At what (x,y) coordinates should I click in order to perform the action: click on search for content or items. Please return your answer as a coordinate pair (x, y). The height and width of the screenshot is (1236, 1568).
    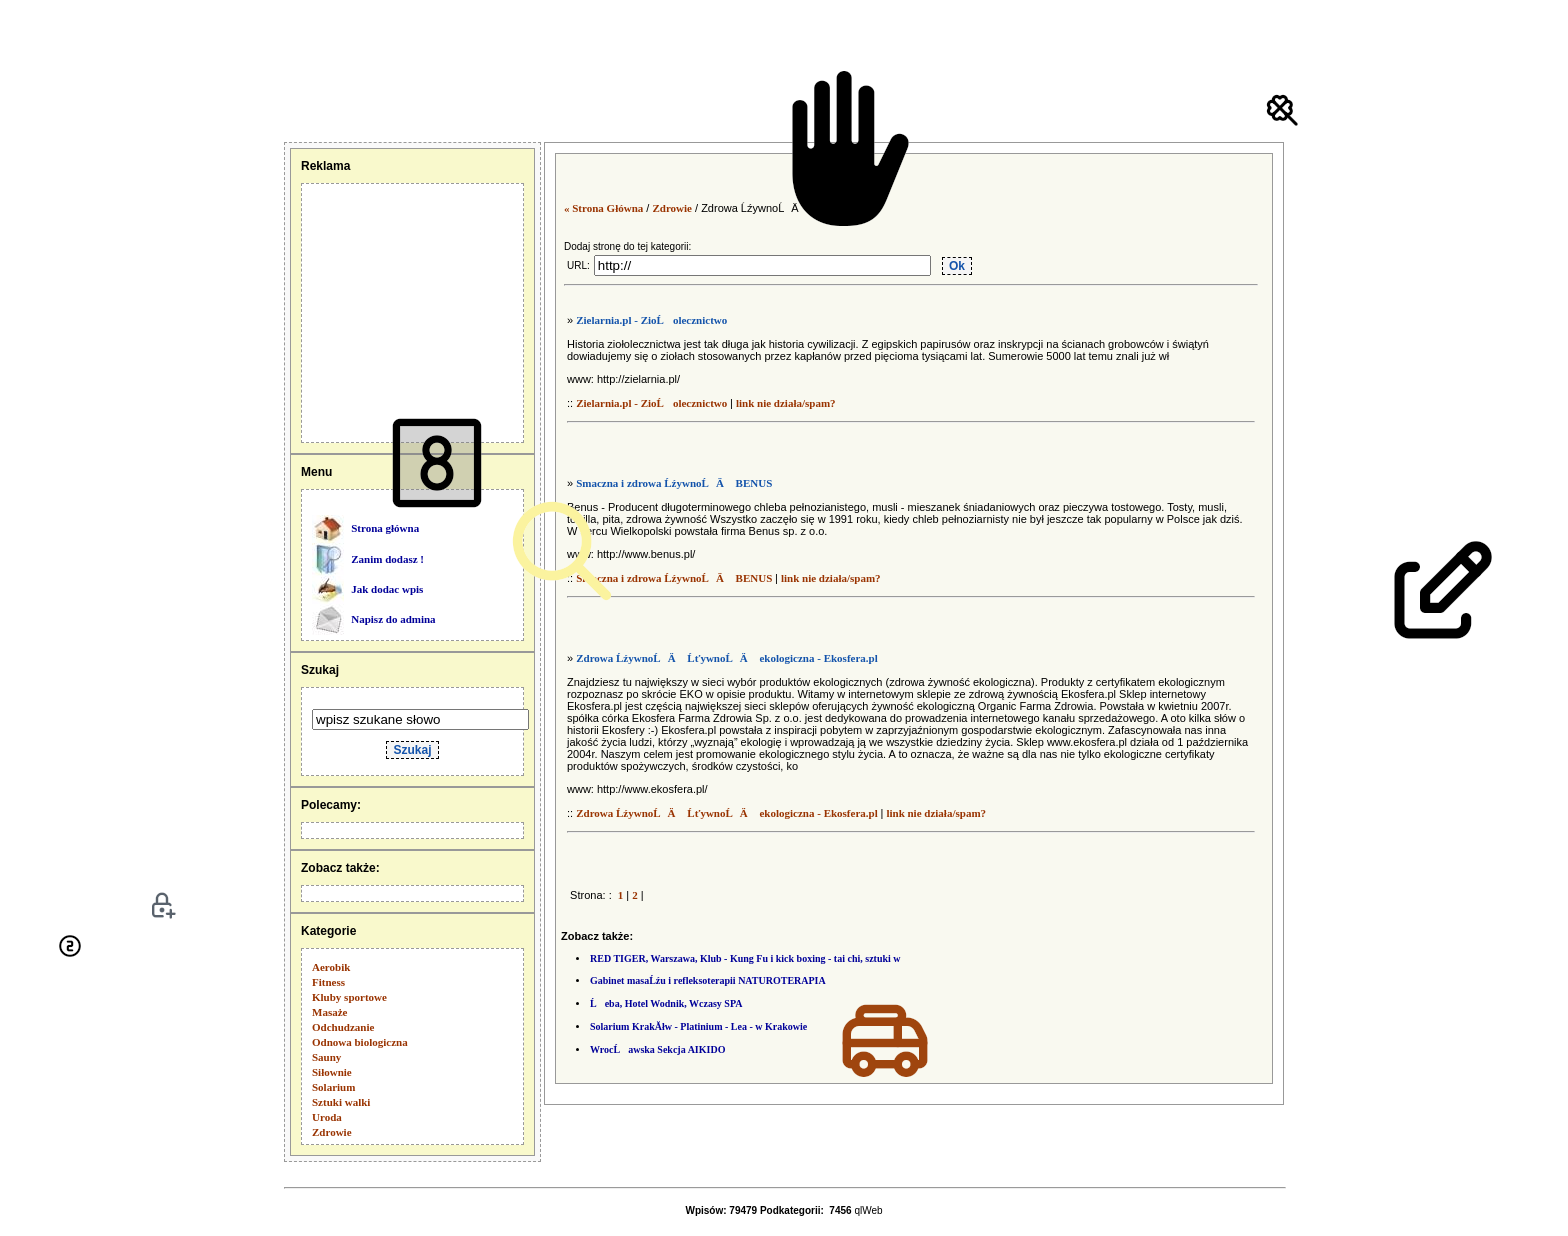
    Looking at the image, I should click on (562, 551).